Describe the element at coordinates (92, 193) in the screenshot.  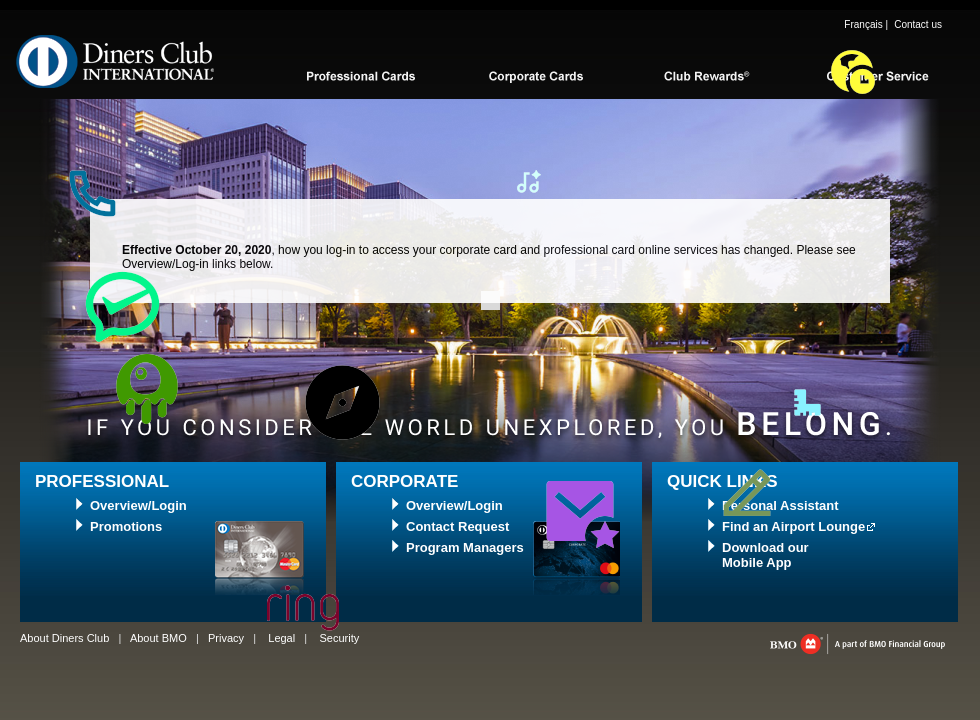
I see `make a phone call` at that location.